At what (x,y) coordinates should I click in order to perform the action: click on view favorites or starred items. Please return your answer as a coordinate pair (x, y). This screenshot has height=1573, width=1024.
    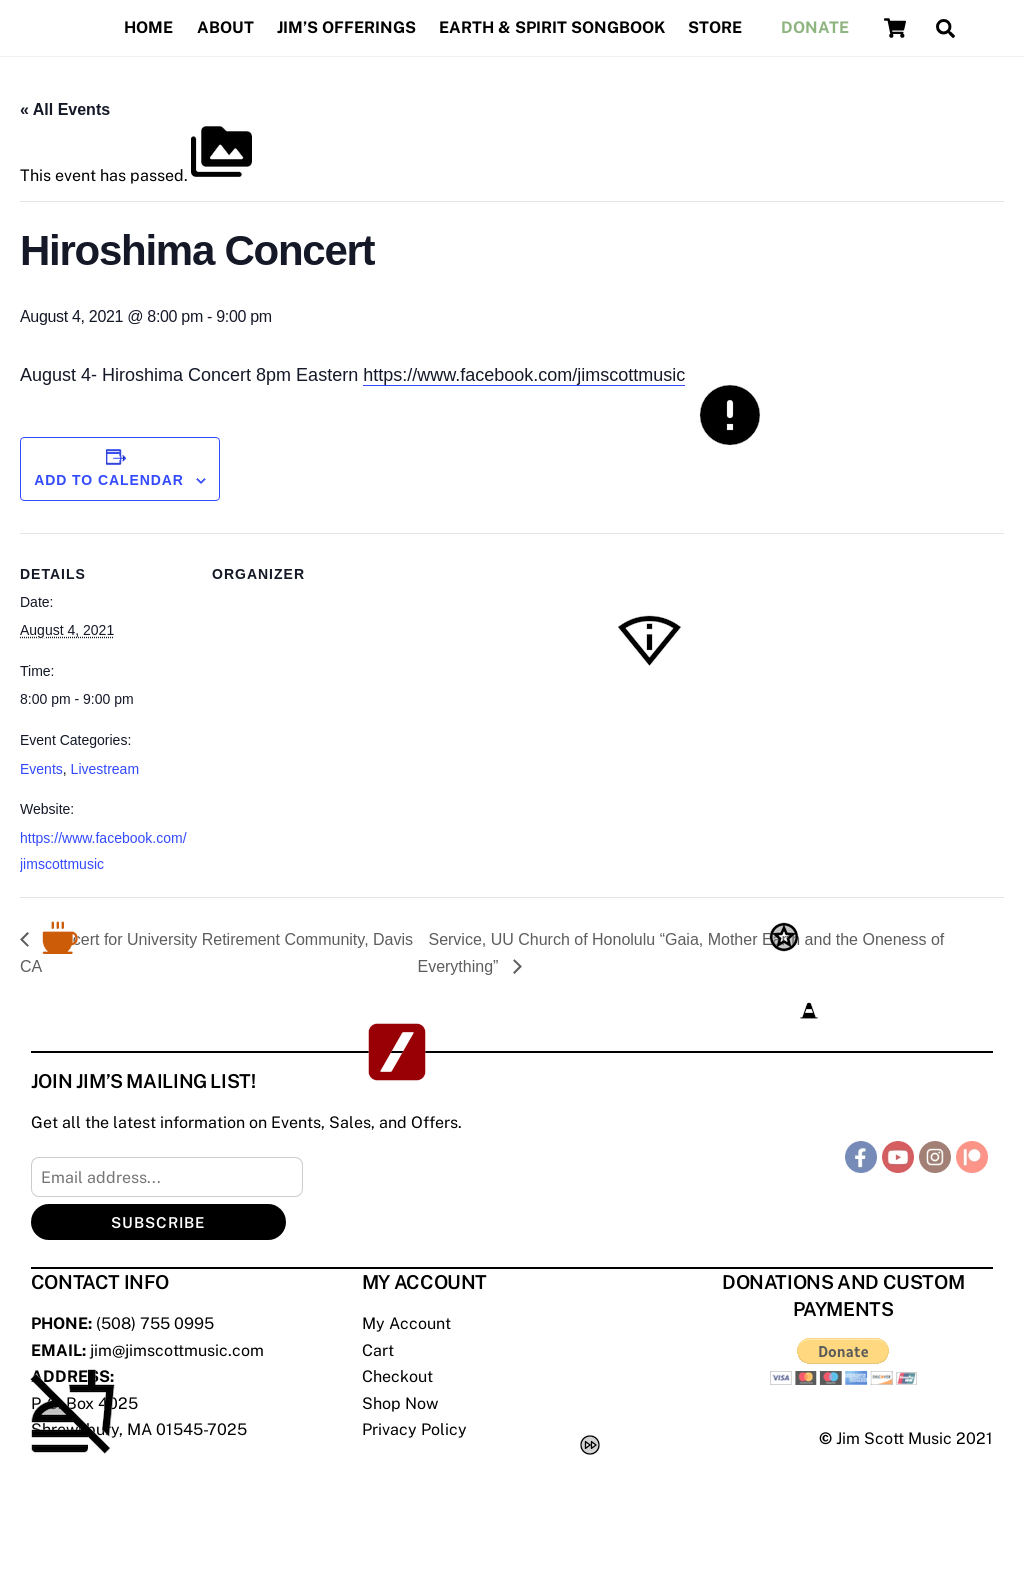
    Looking at the image, I should click on (784, 937).